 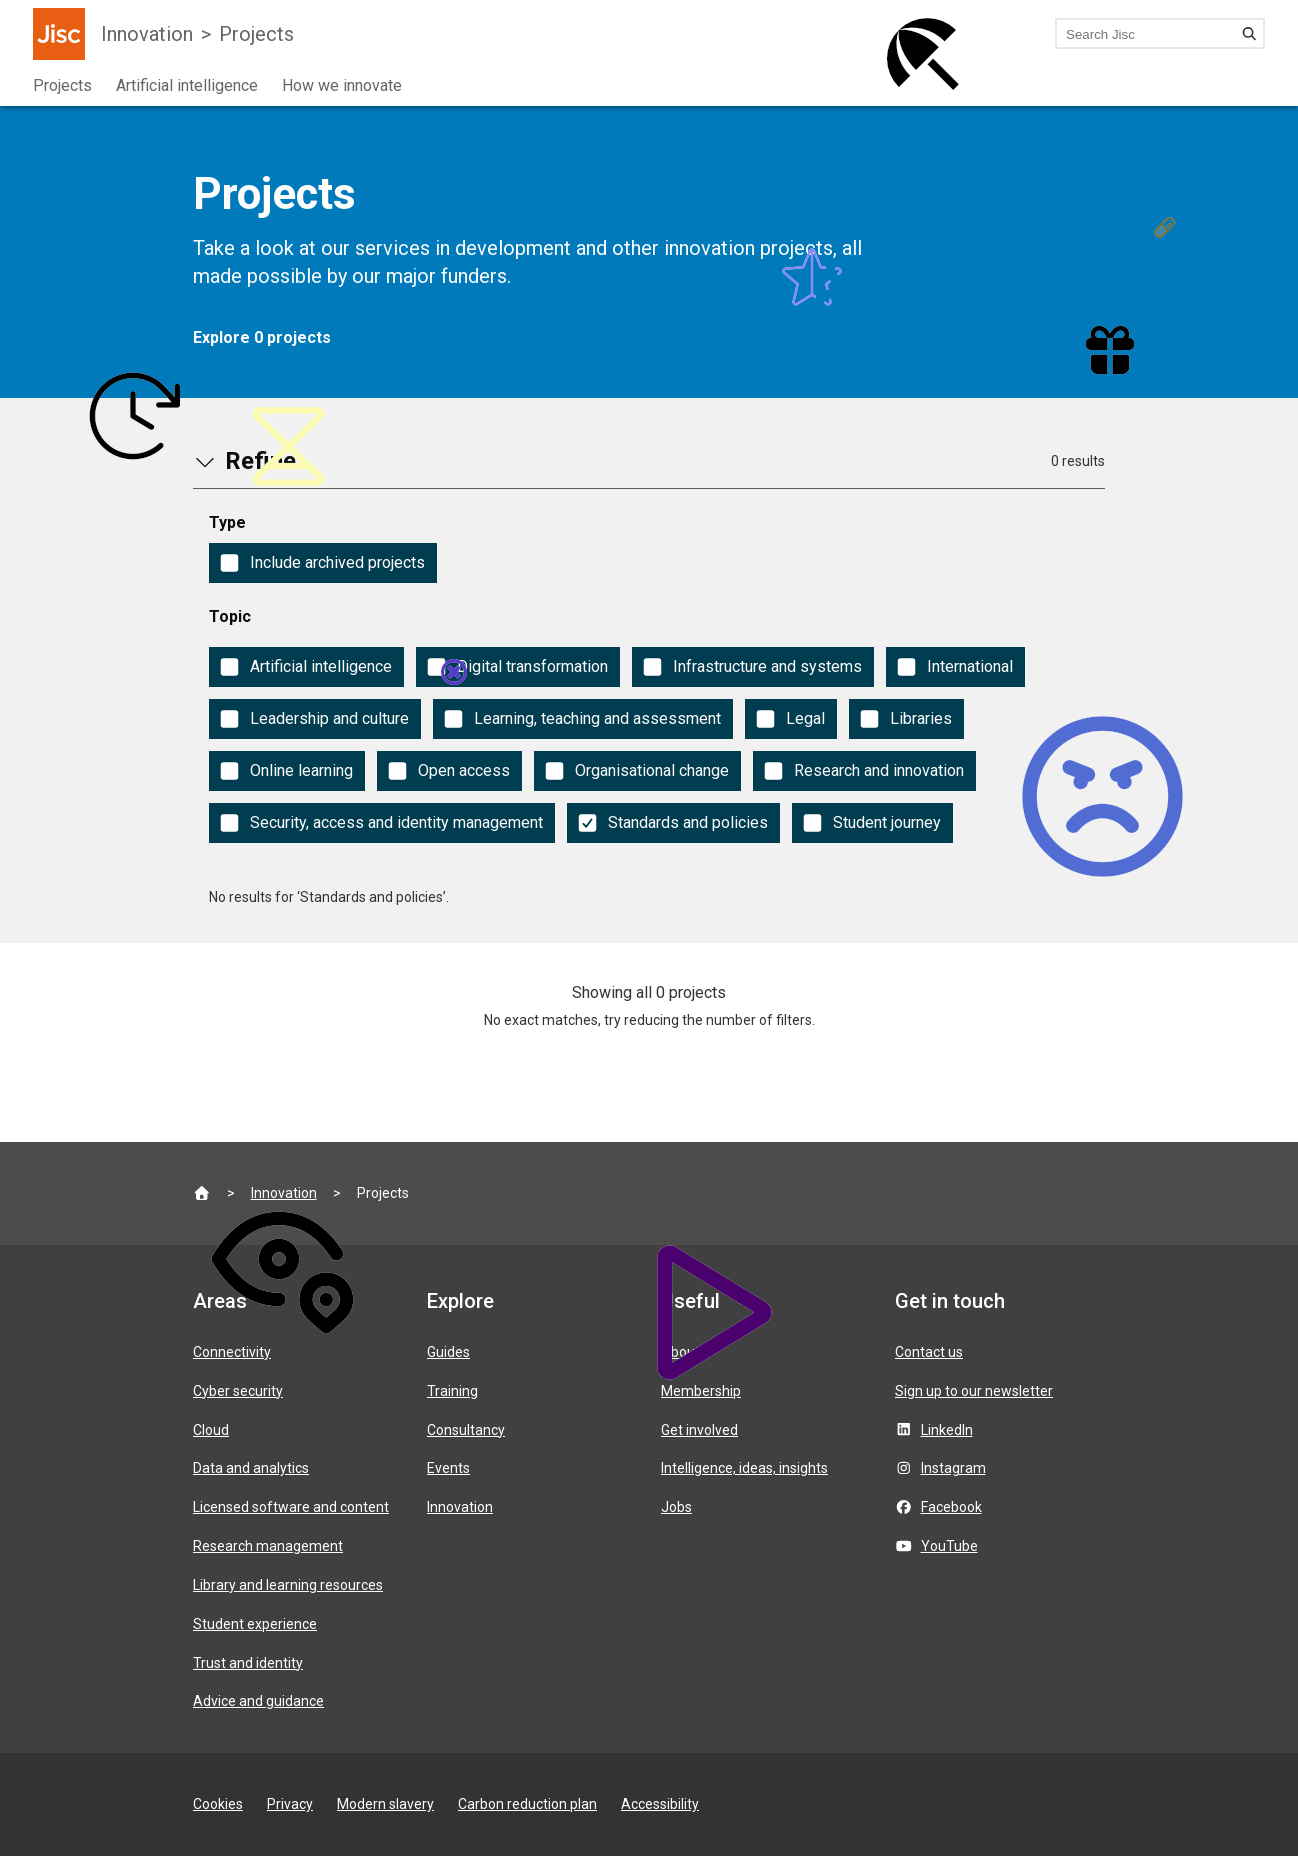 What do you see at coordinates (279, 1259) in the screenshot?
I see `pin a view or save current display` at bounding box center [279, 1259].